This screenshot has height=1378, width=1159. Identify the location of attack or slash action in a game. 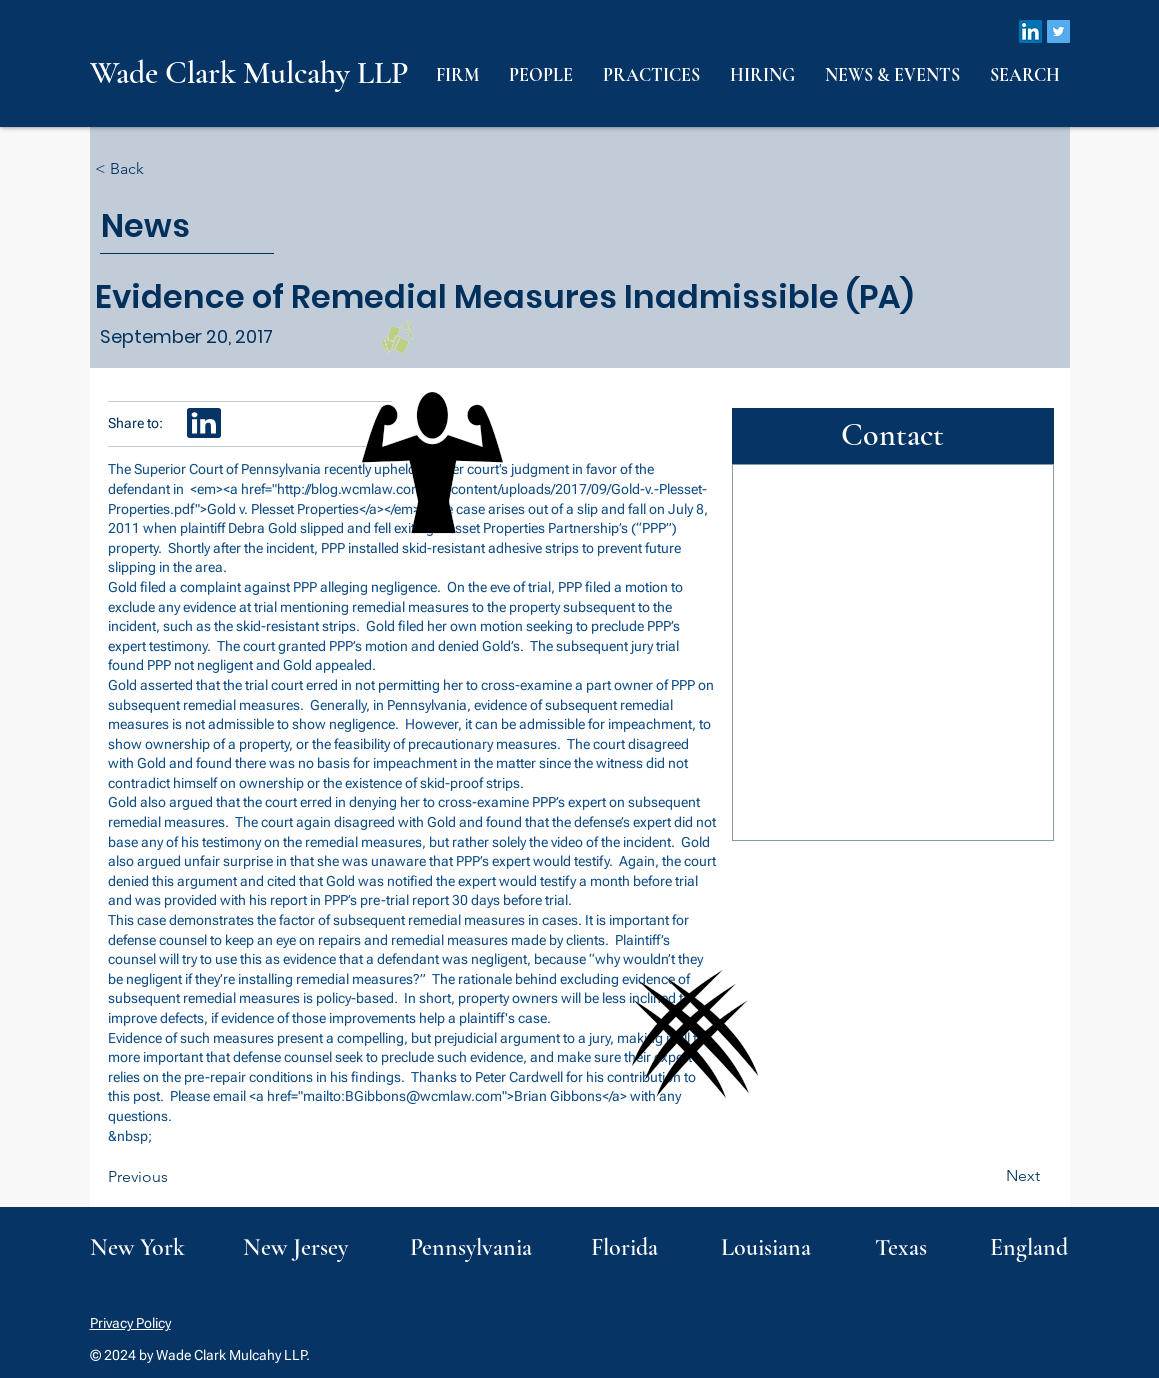
(695, 1034).